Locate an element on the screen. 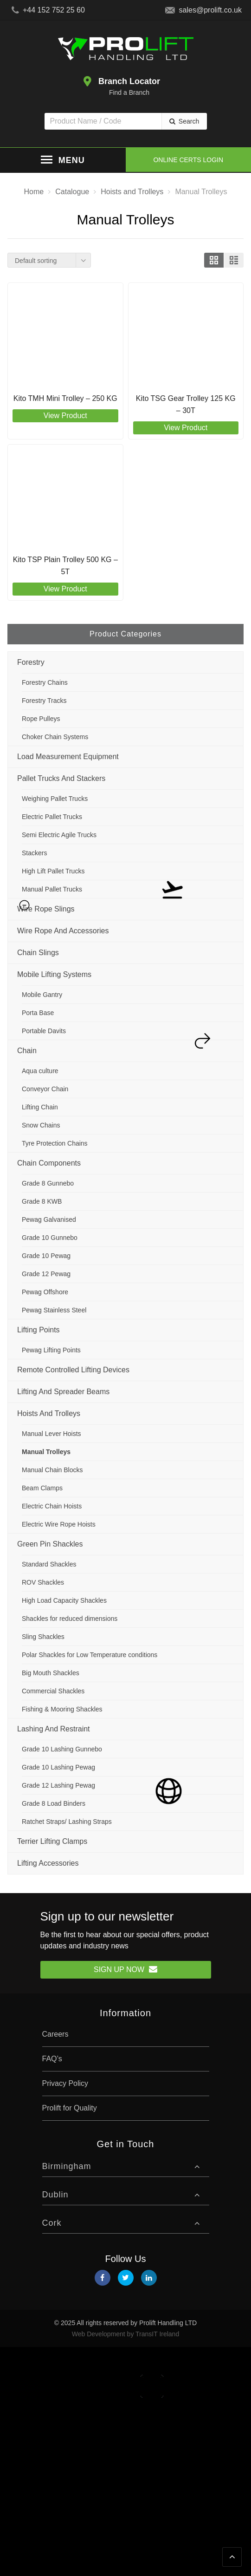 This screenshot has width=251, height=2576. remove an item from a list or cart is located at coordinates (24, 905).